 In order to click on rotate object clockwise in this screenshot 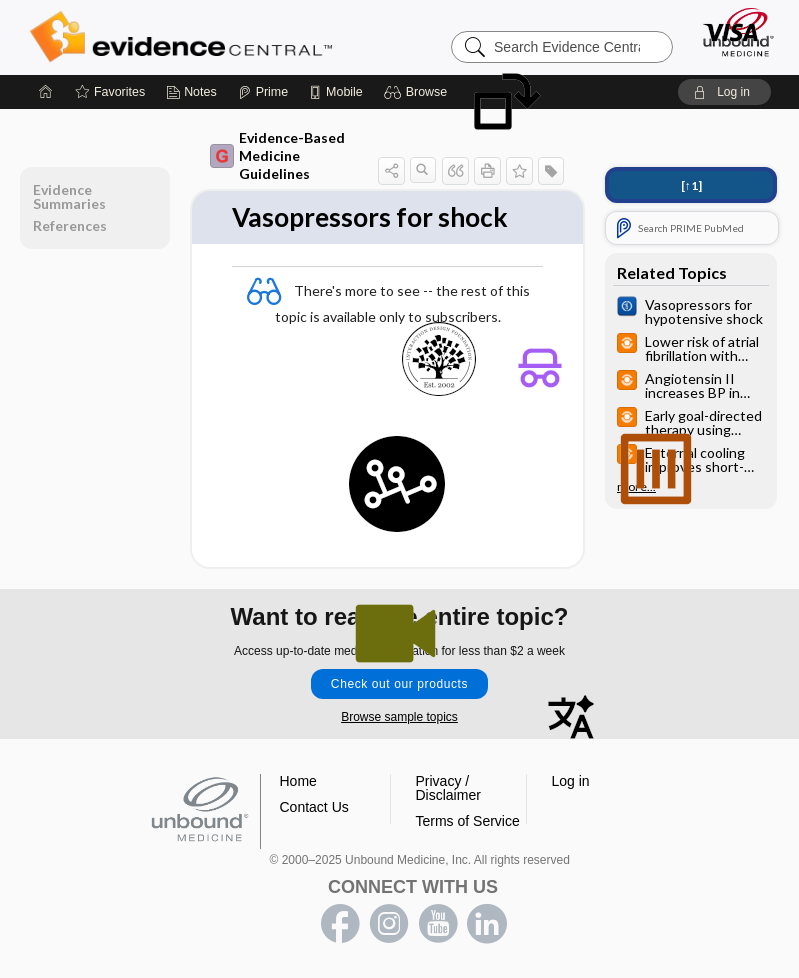, I will do `click(505, 101)`.